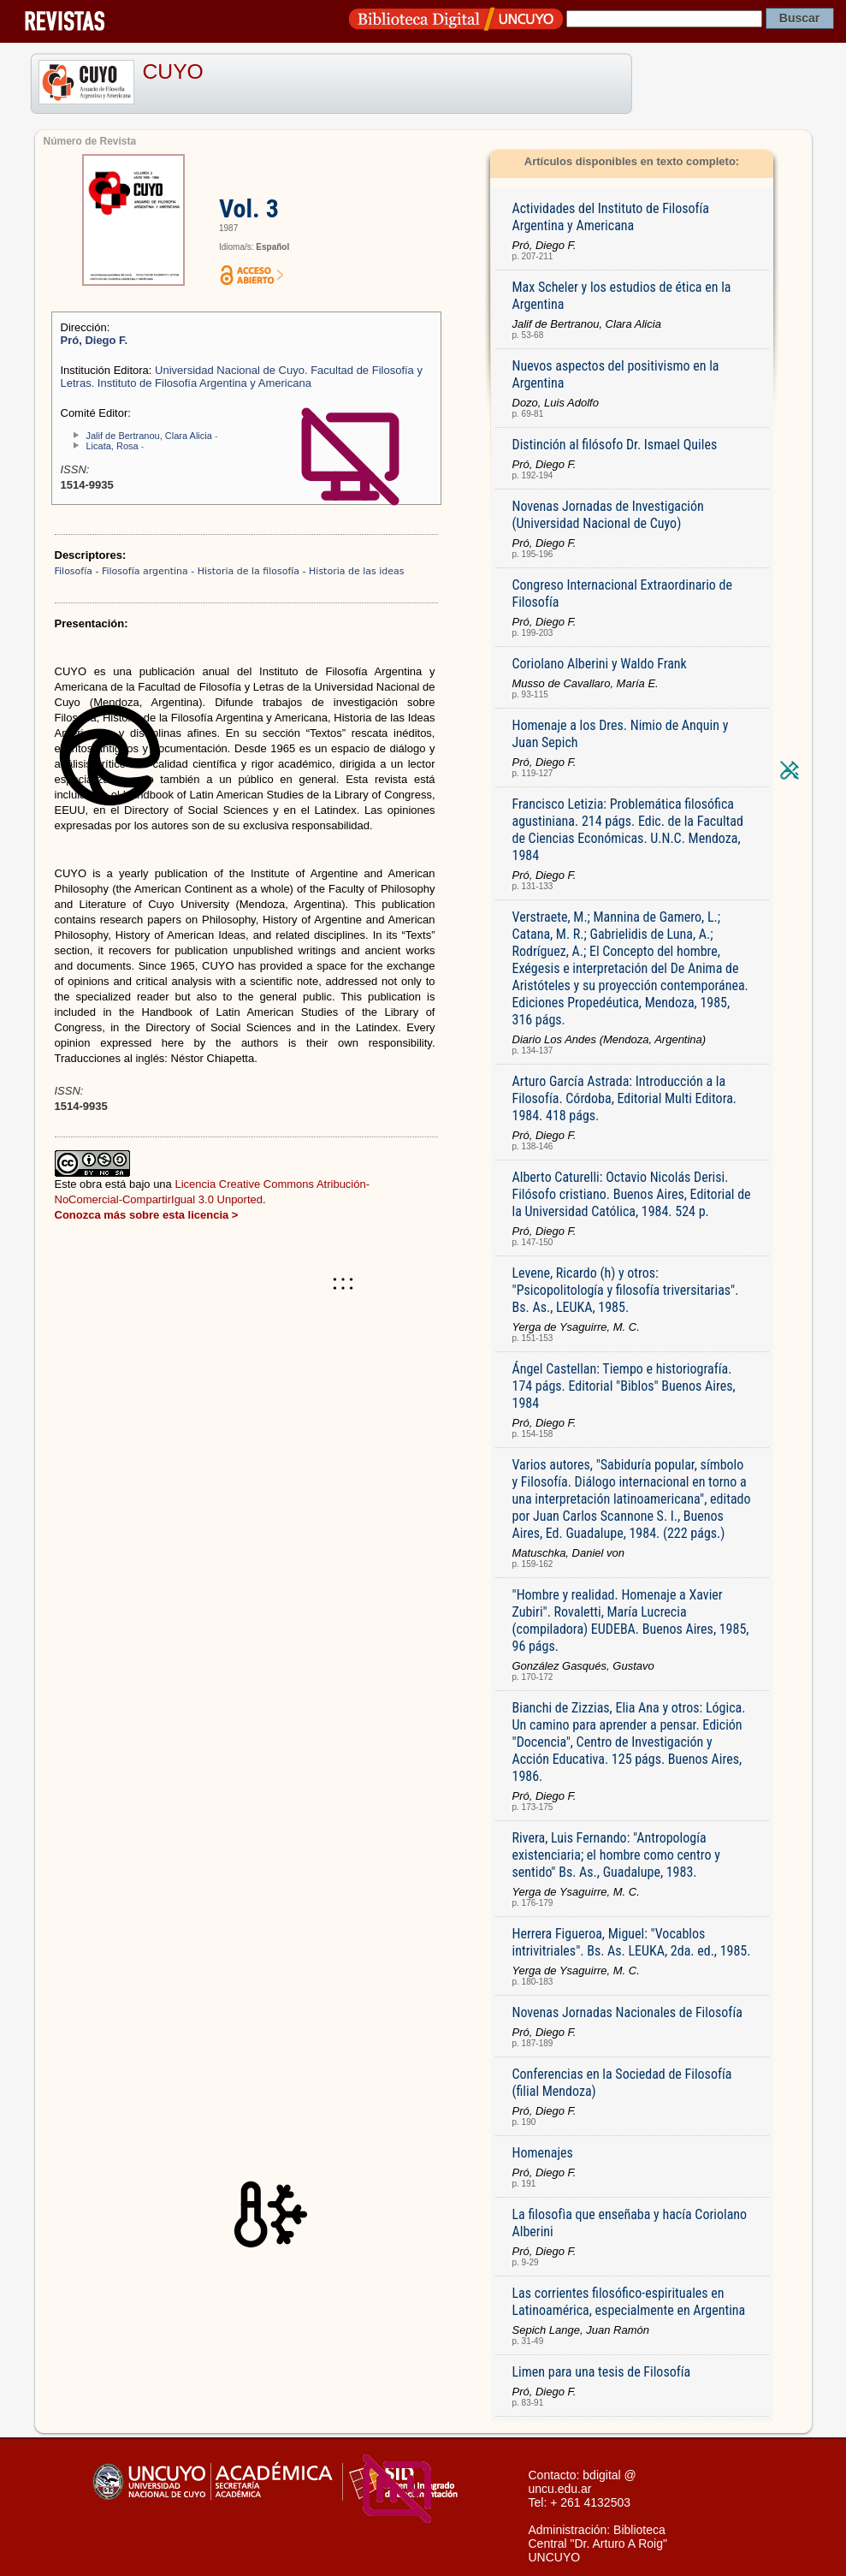 This screenshot has width=846, height=2576. What do you see at coordinates (109, 755) in the screenshot?
I see `open microsoft edge browser` at bounding box center [109, 755].